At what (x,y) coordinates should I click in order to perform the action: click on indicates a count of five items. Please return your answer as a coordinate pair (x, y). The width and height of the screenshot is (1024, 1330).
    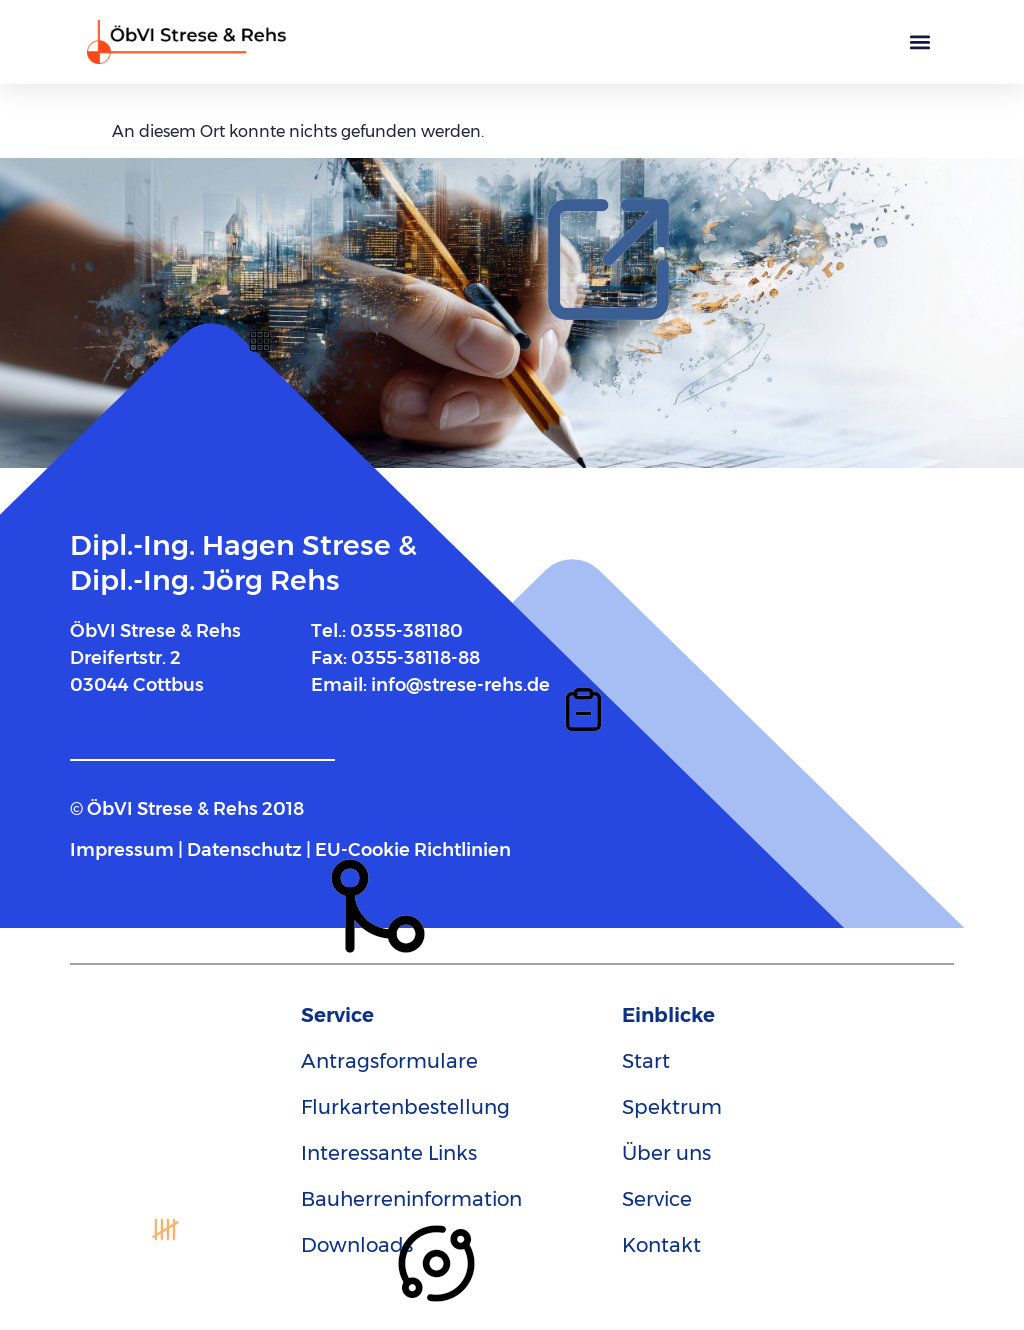
    Looking at the image, I should click on (165, 1229).